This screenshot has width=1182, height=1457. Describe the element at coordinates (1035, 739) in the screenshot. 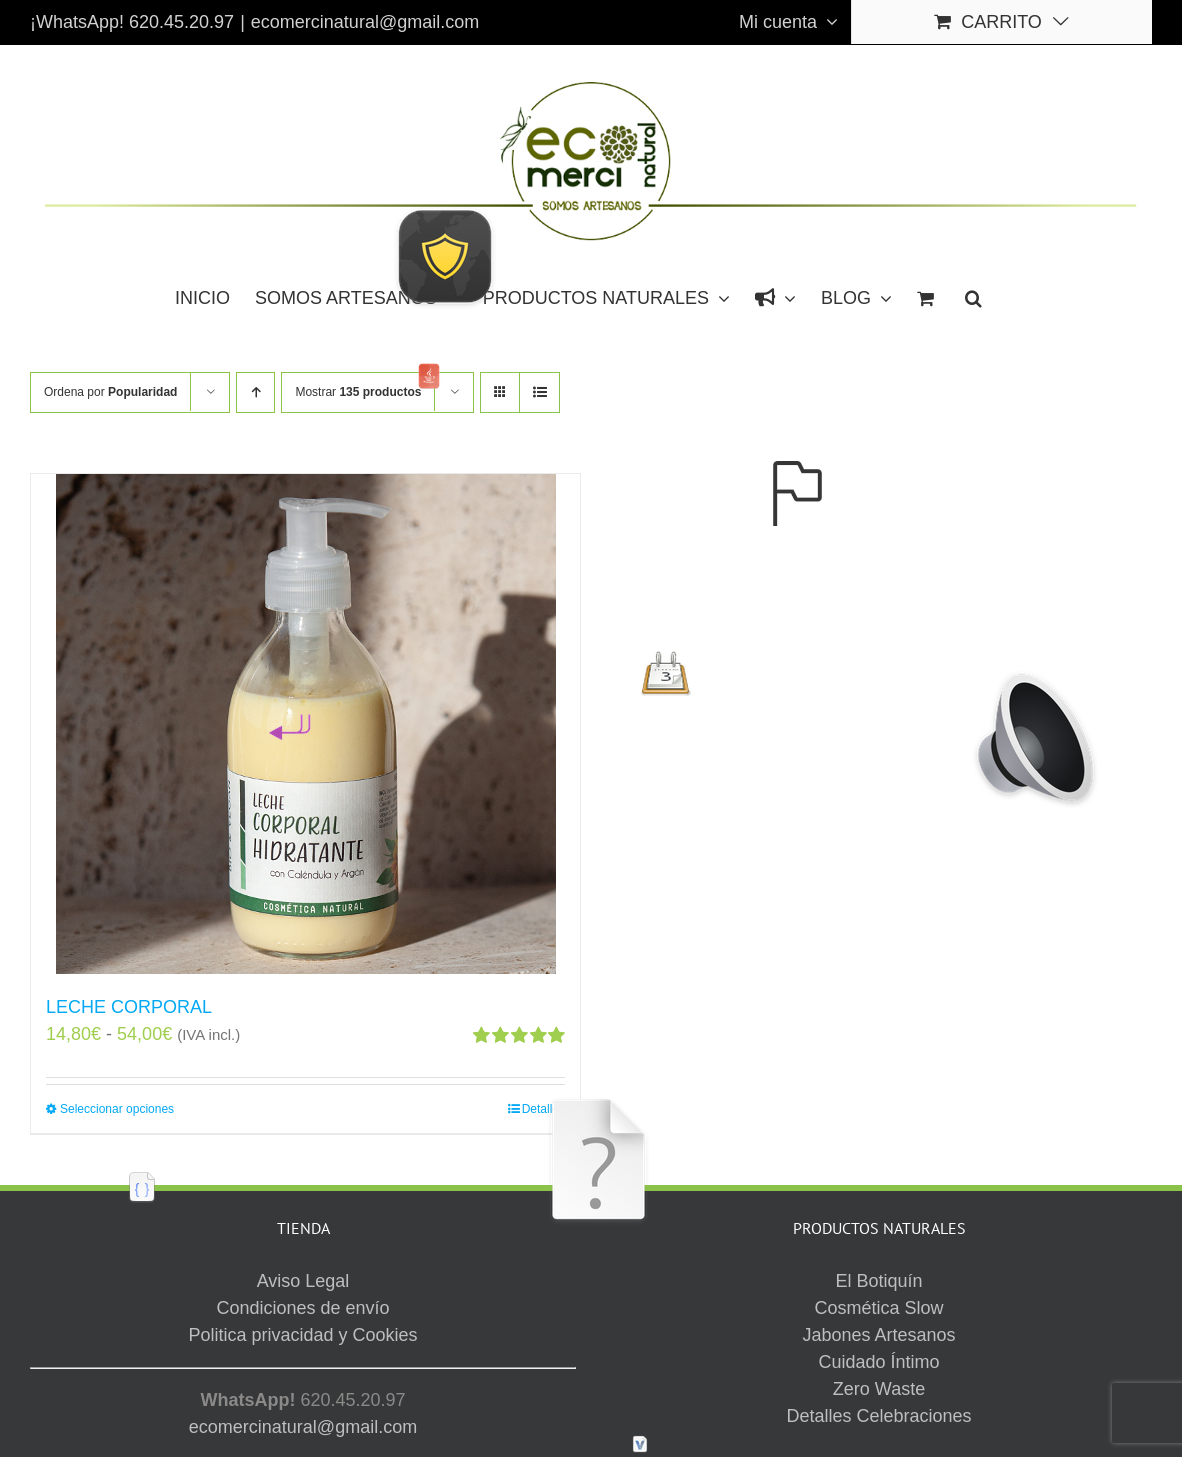

I see `adjust speaker or audio output settings` at that location.